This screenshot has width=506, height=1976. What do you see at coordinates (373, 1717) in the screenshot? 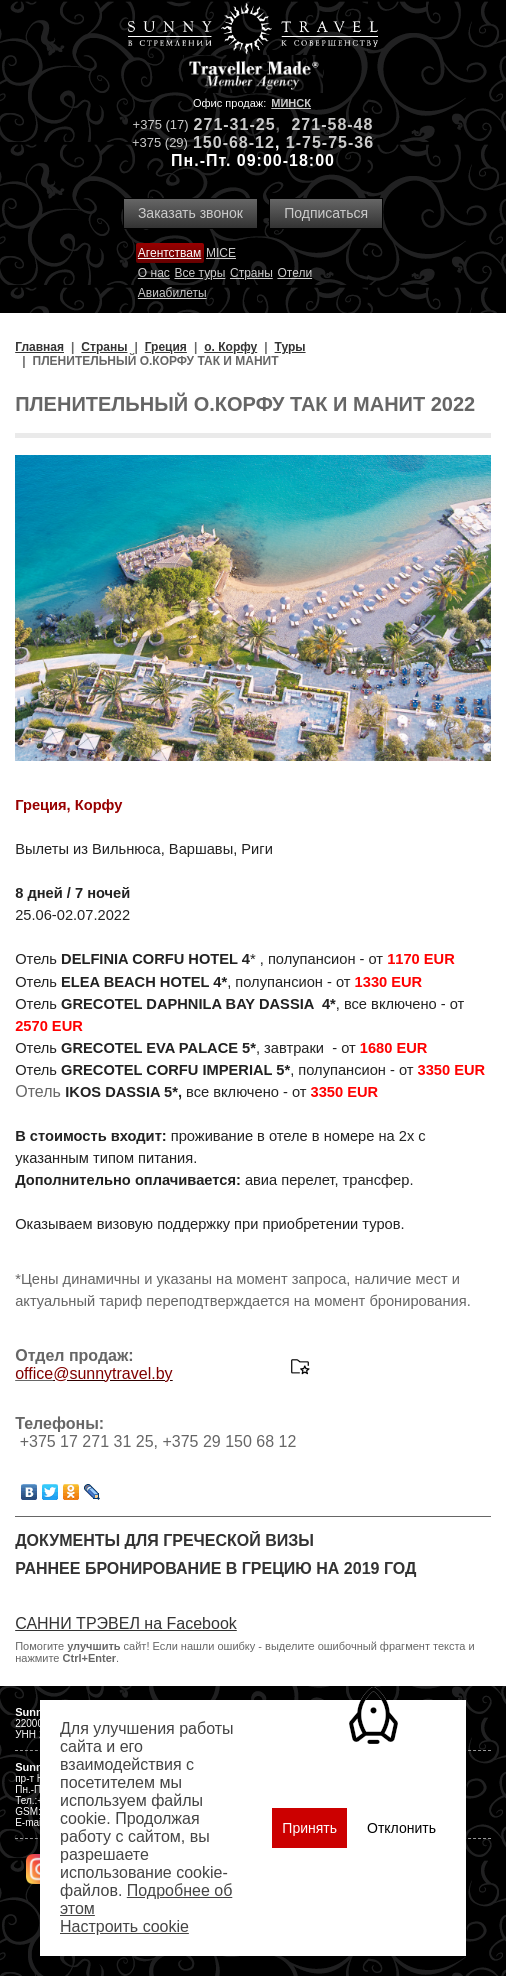
I see `launch or deploy an application` at bounding box center [373, 1717].